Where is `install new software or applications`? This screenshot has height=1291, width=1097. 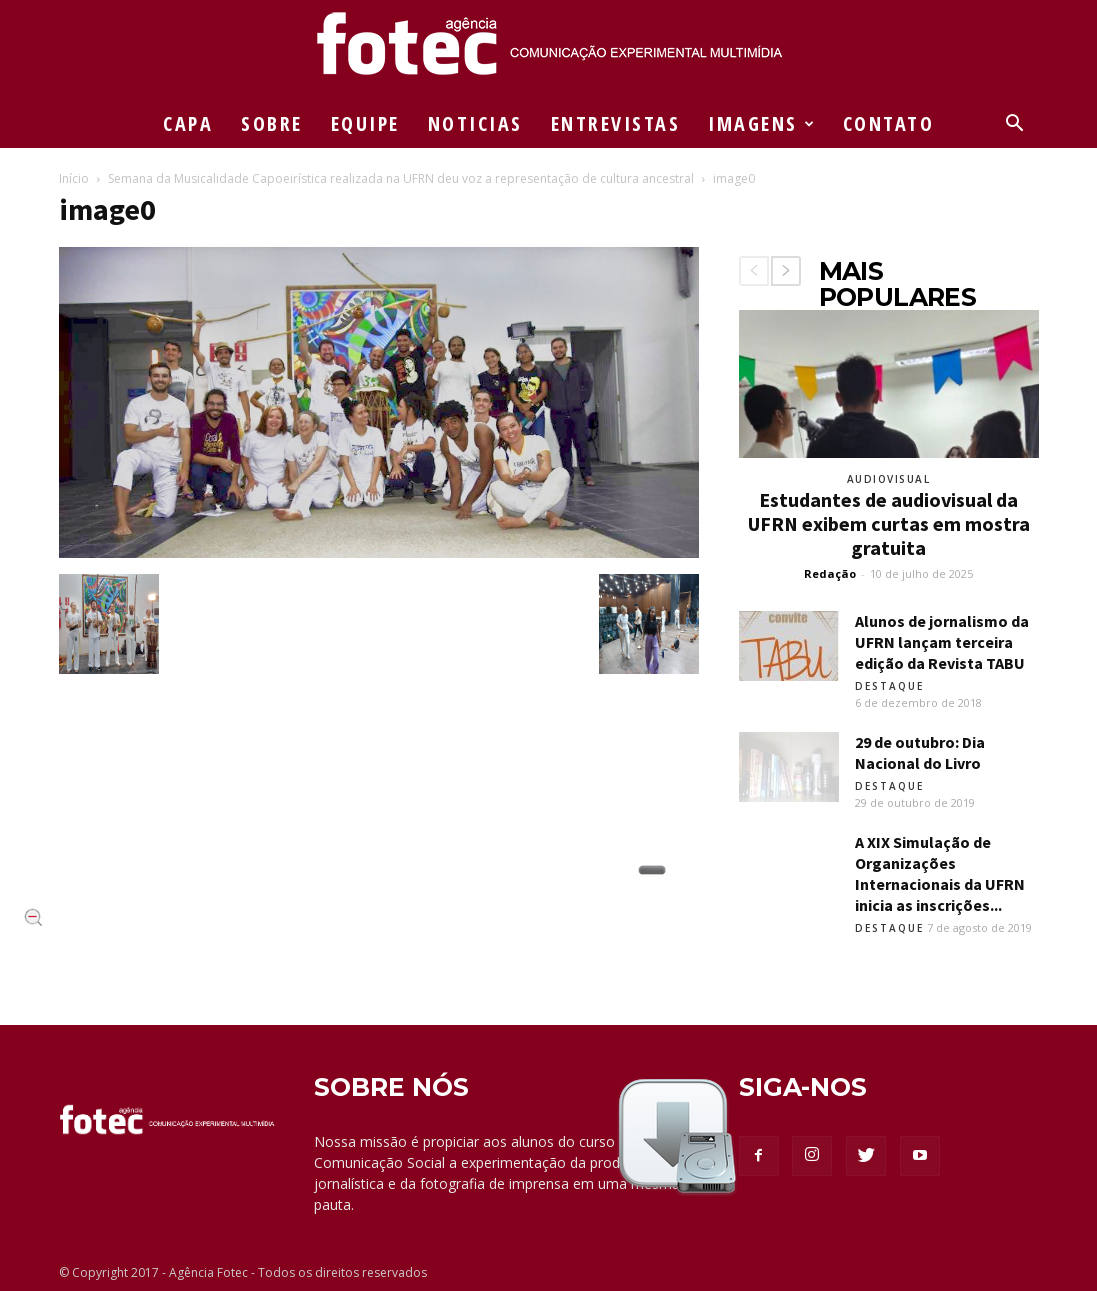
install new software or applications is located at coordinates (673, 1133).